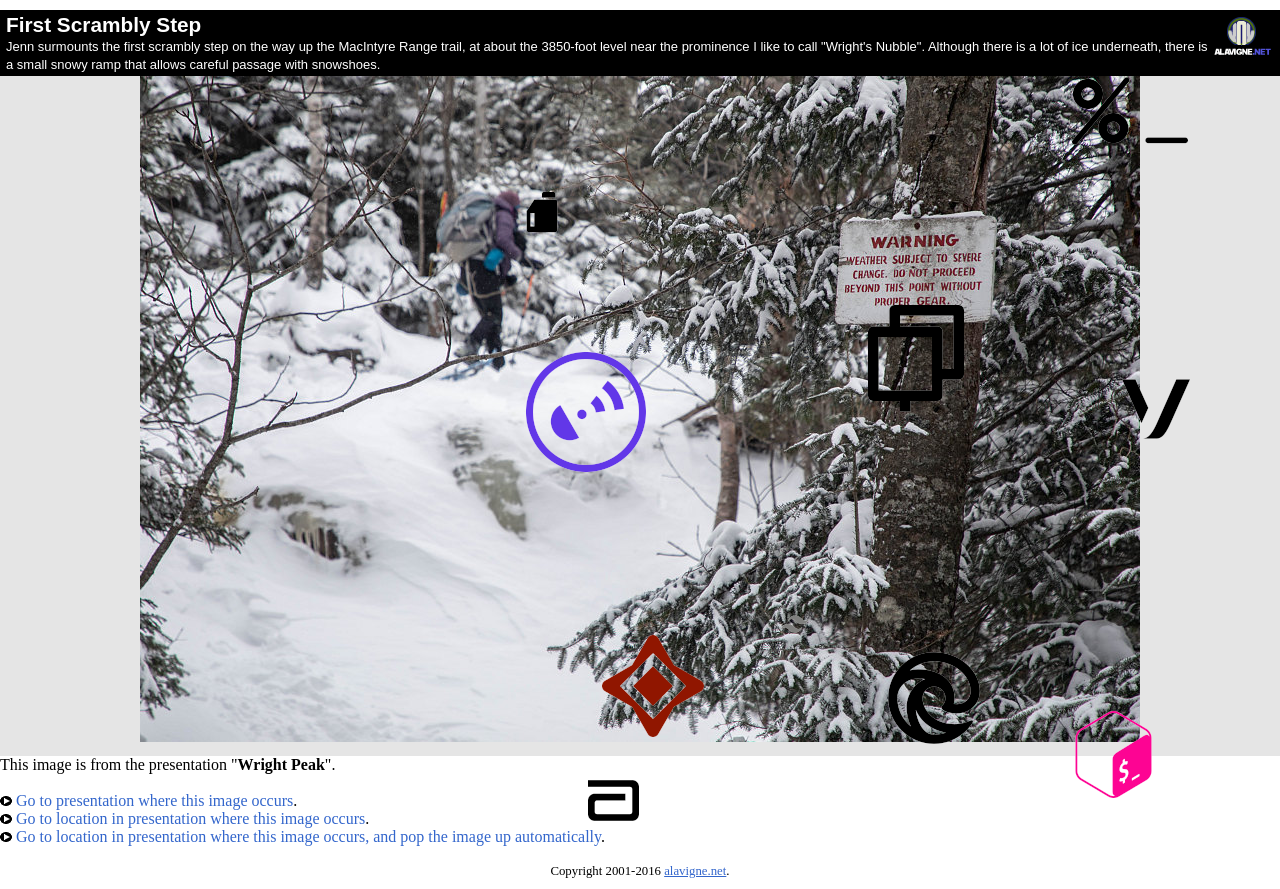  I want to click on tailwind css framework logo, so click(795, 624).